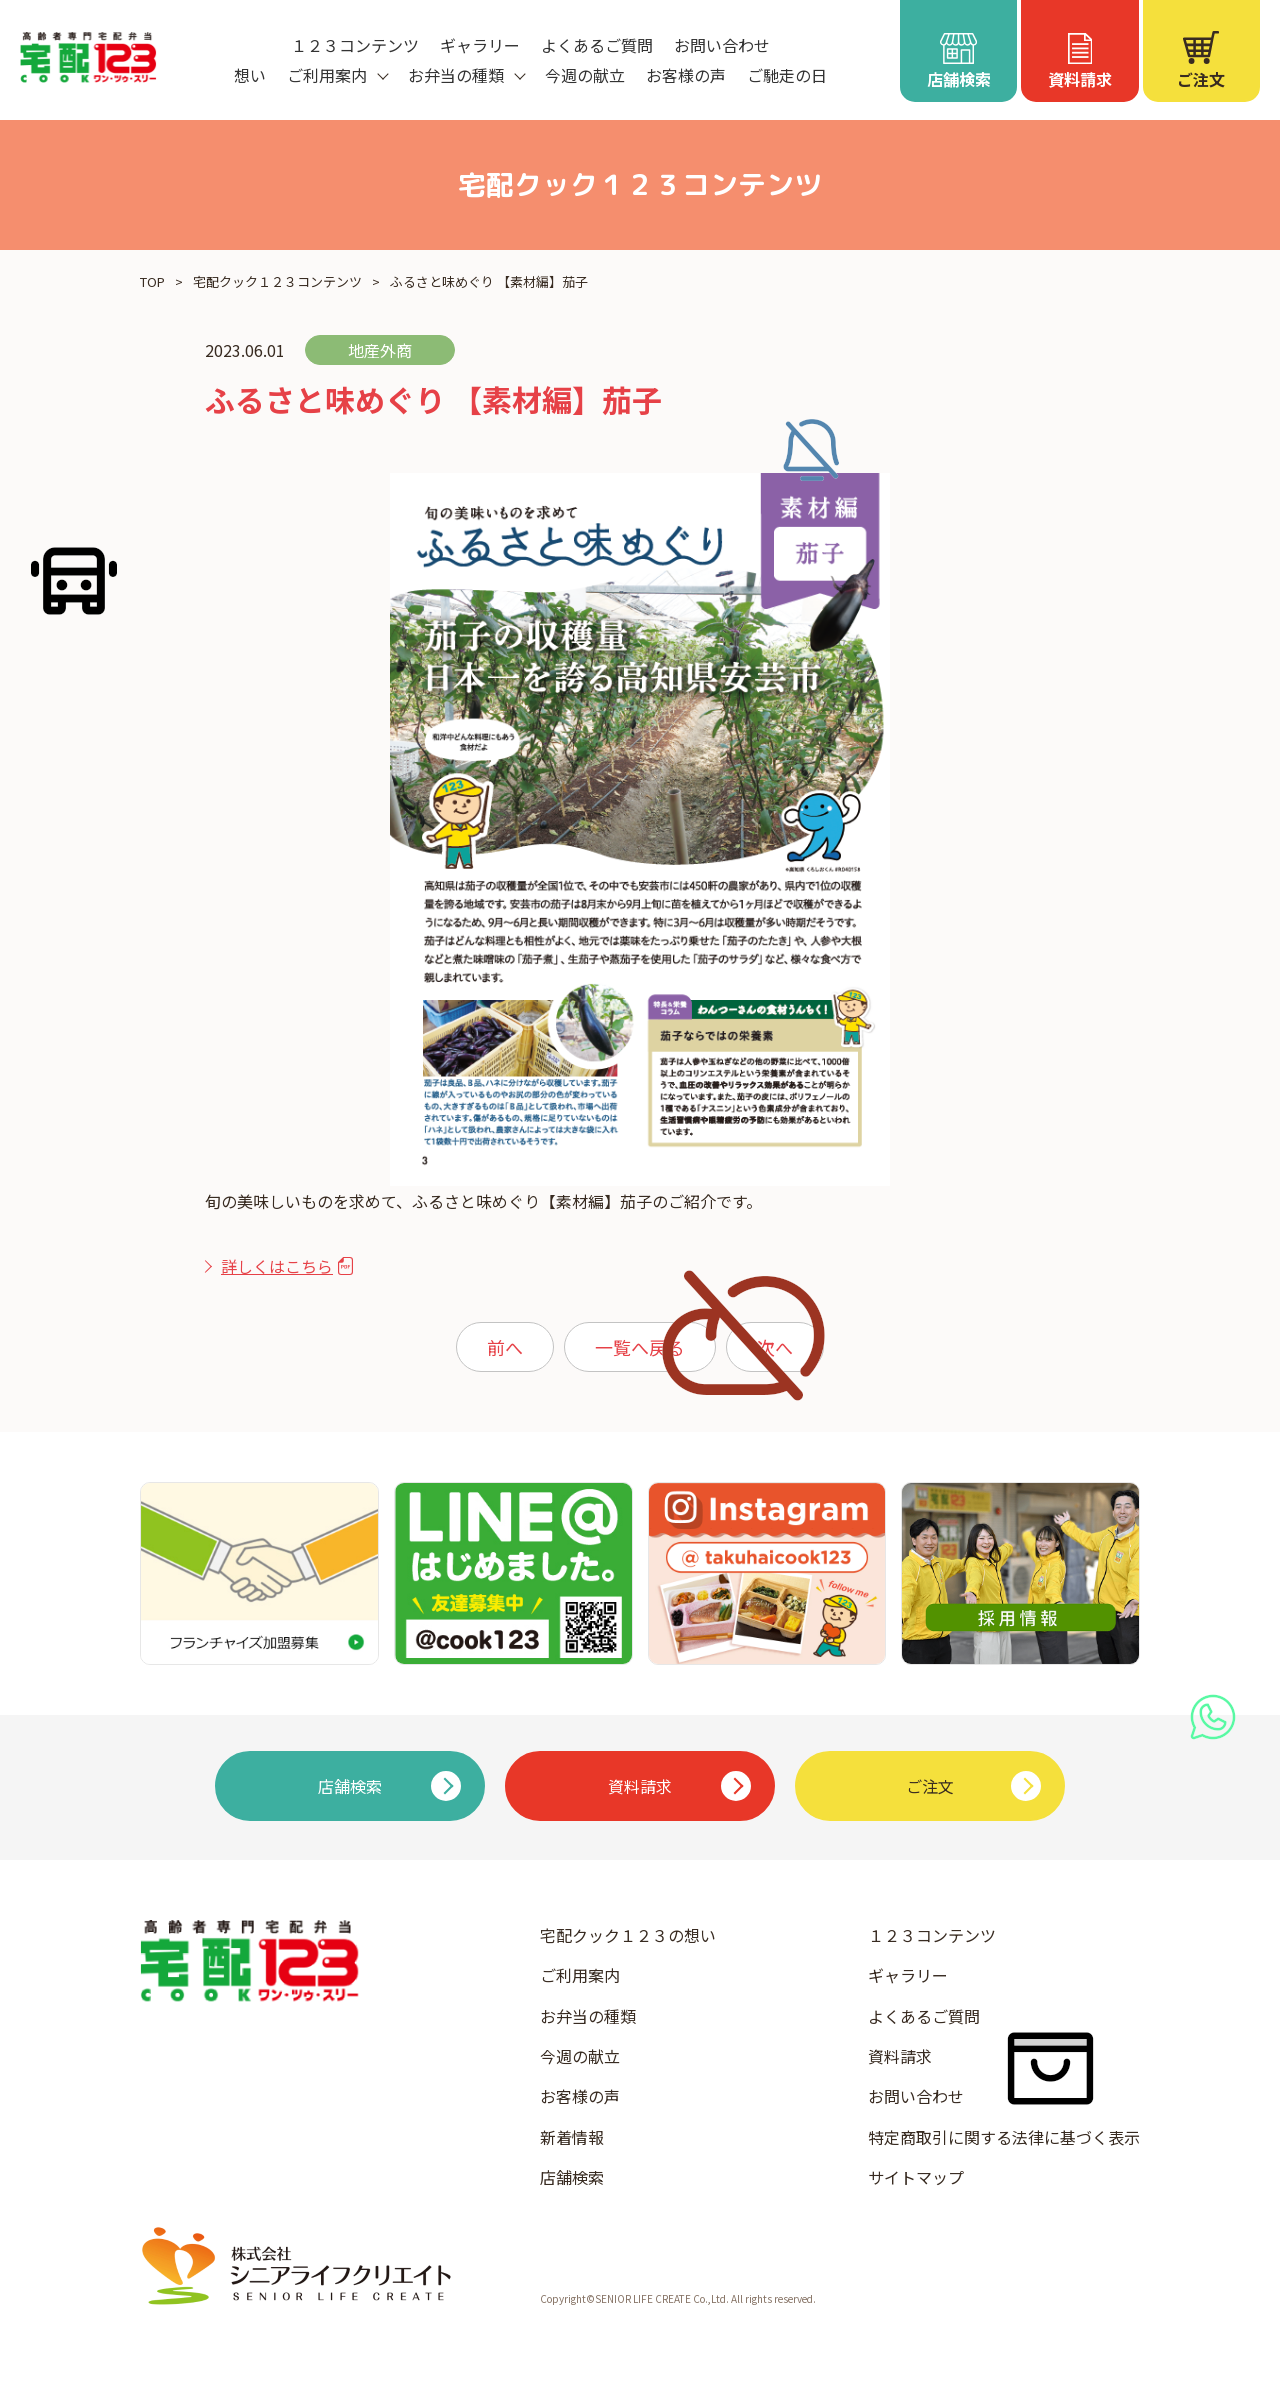 The image size is (1280, 2388). Describe the element at coordinates (1050, 2068) in the screenshot. I see `view your shopping bag` at that location.